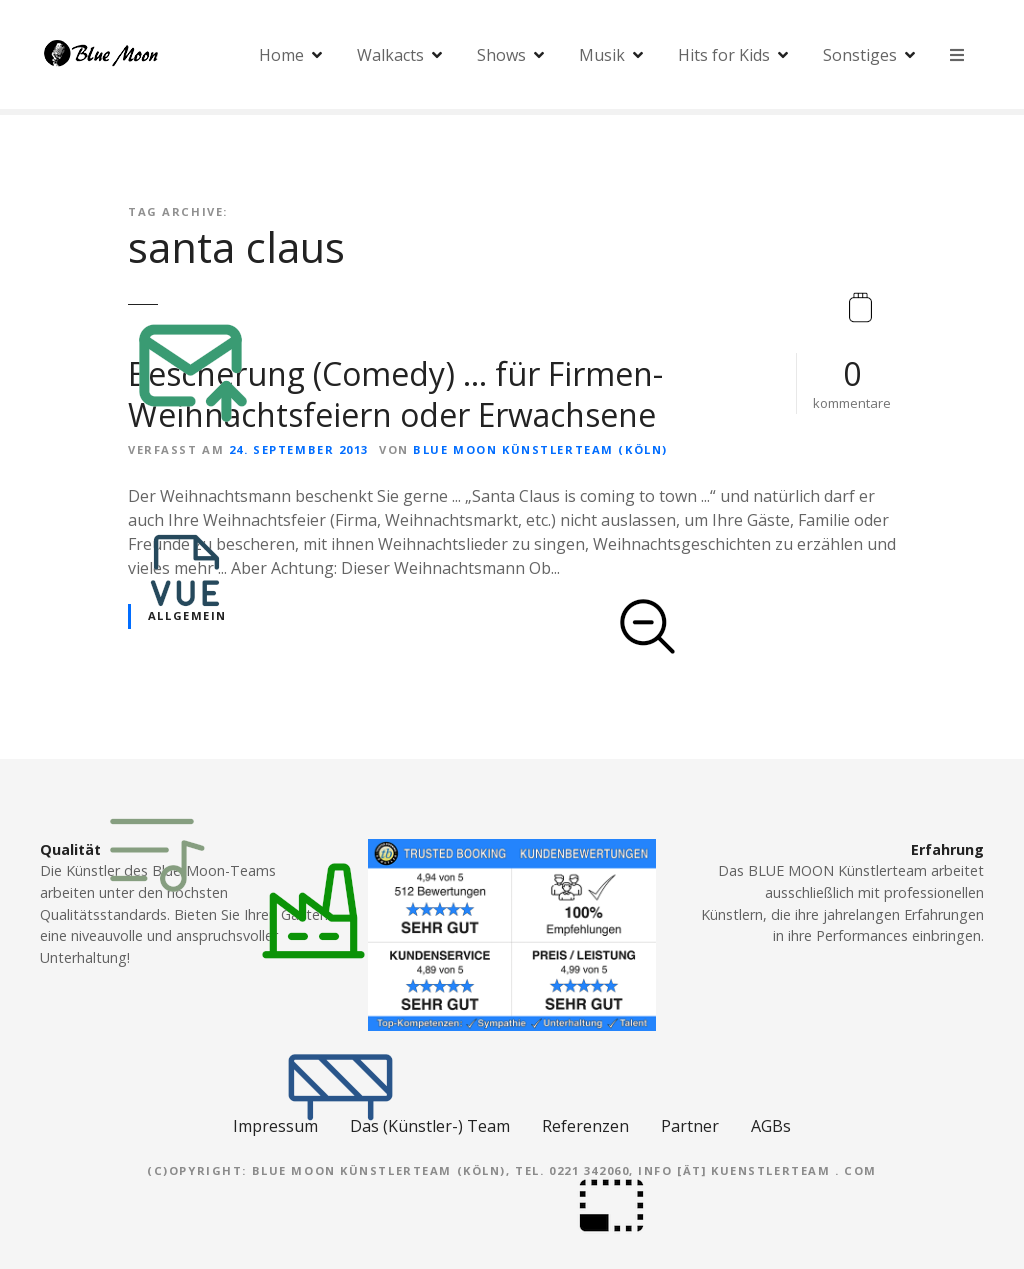 The width and height of the screenshot is (1024, 1269). Describe the element at coordinates (186, 573) in the screenshot. I see `vue.js file type indicator` at that location.